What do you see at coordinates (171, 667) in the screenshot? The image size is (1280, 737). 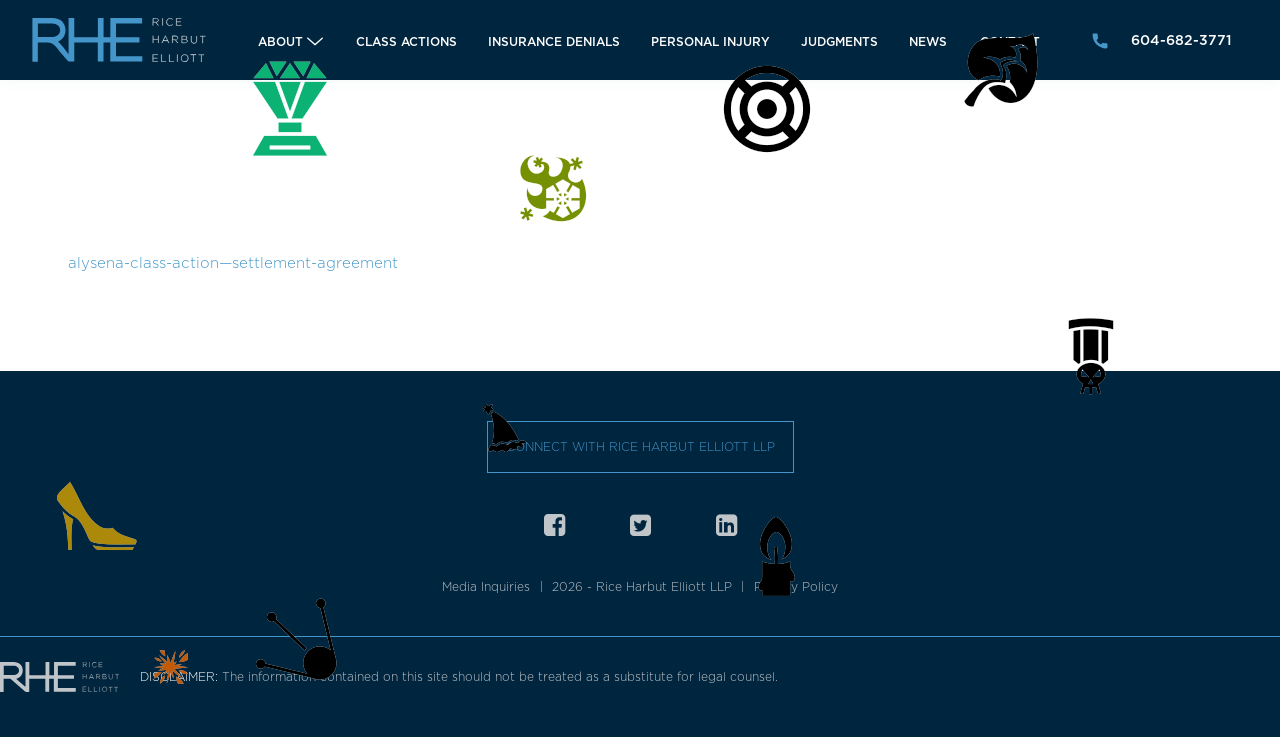 I see `indicates an explosion or blast effect in gameplay` at bounding box center [171, 667].